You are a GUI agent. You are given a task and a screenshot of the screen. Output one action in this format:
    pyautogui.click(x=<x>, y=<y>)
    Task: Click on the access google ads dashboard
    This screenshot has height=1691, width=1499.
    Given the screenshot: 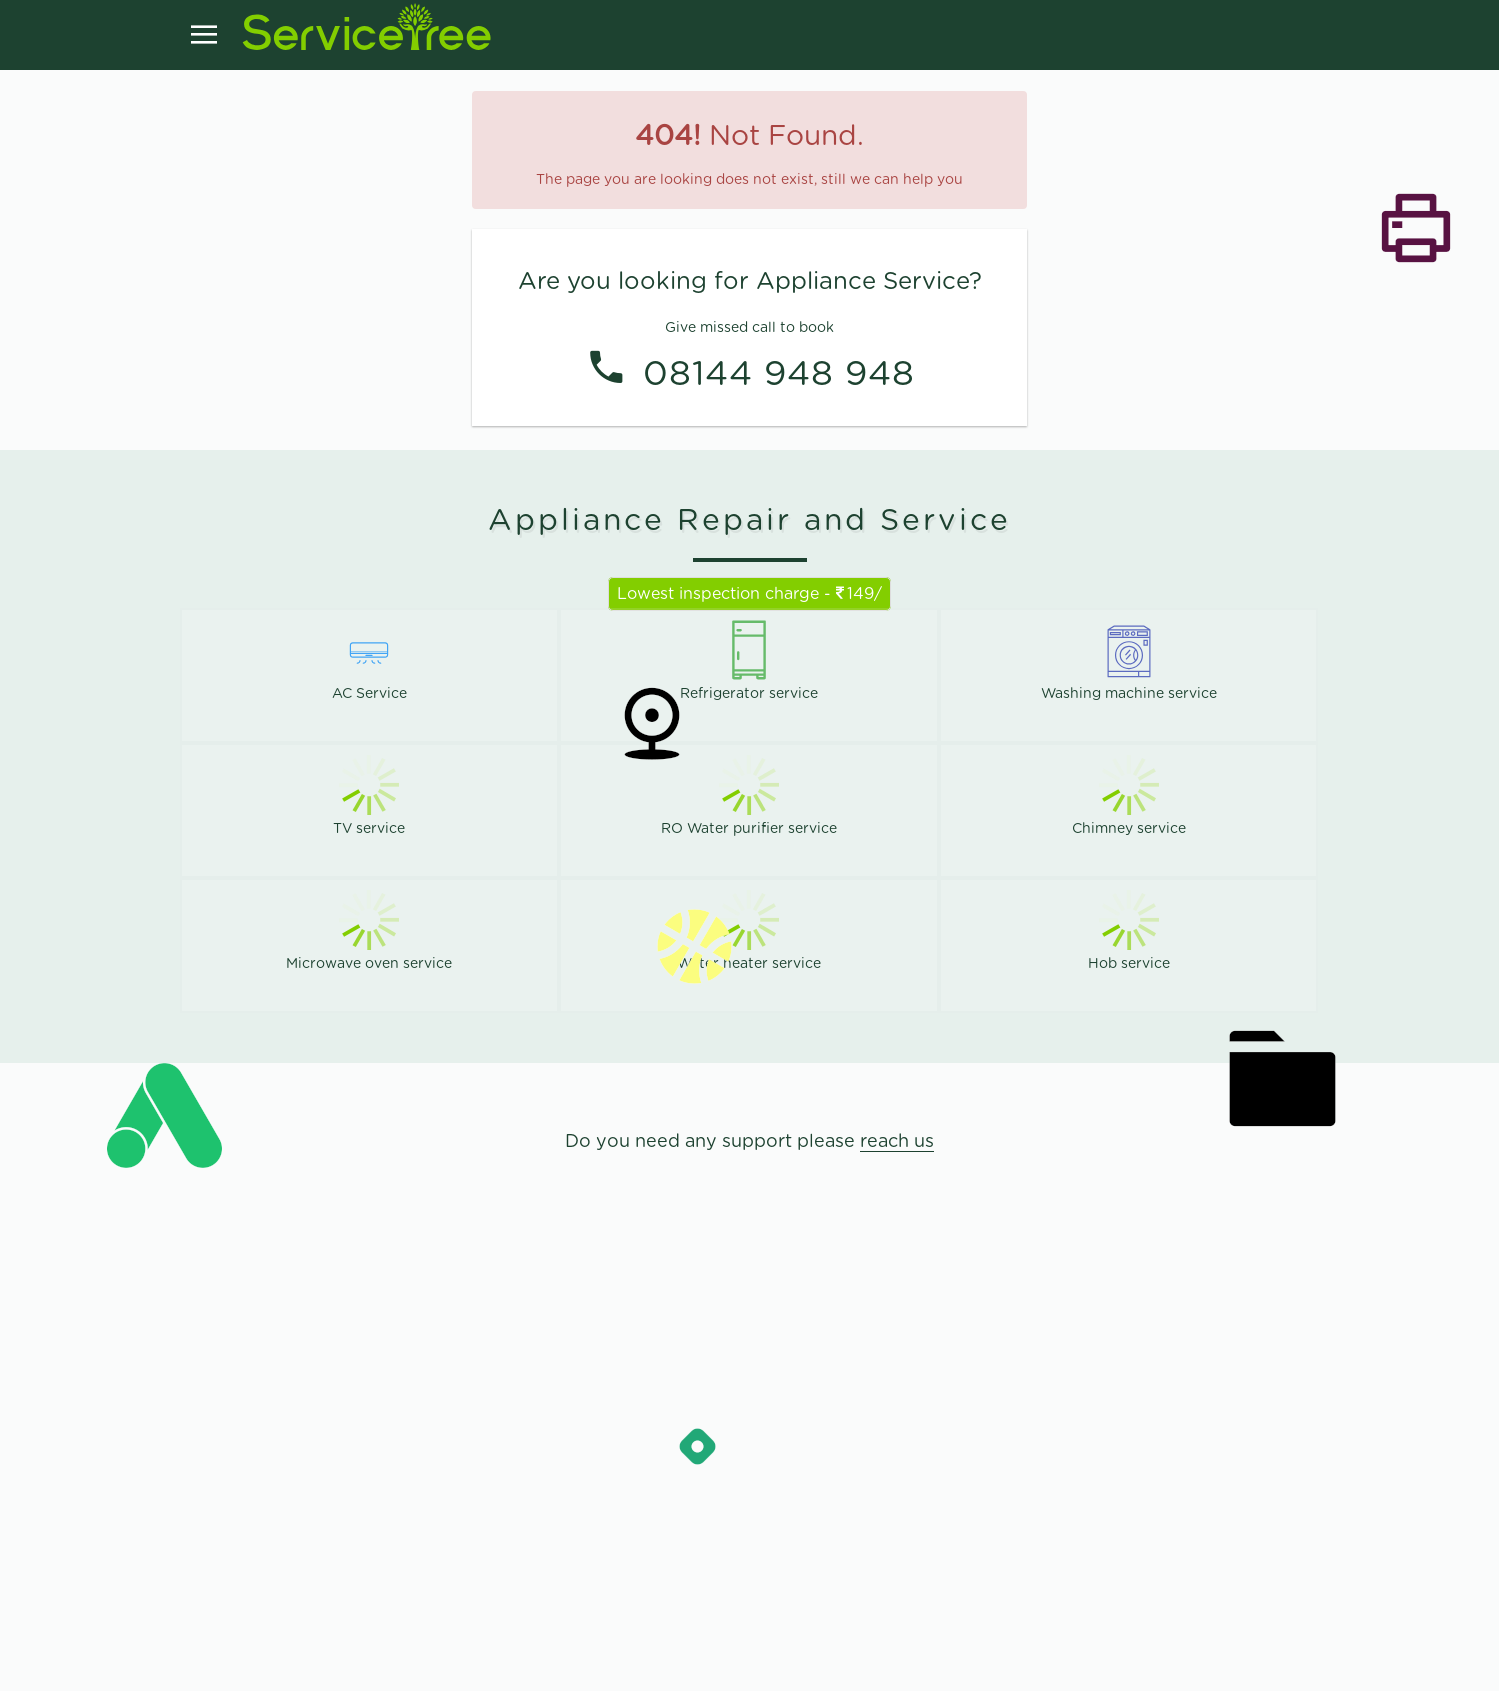 What is the action you would take?
    pyautogui.click(x=164, y=1115)
    